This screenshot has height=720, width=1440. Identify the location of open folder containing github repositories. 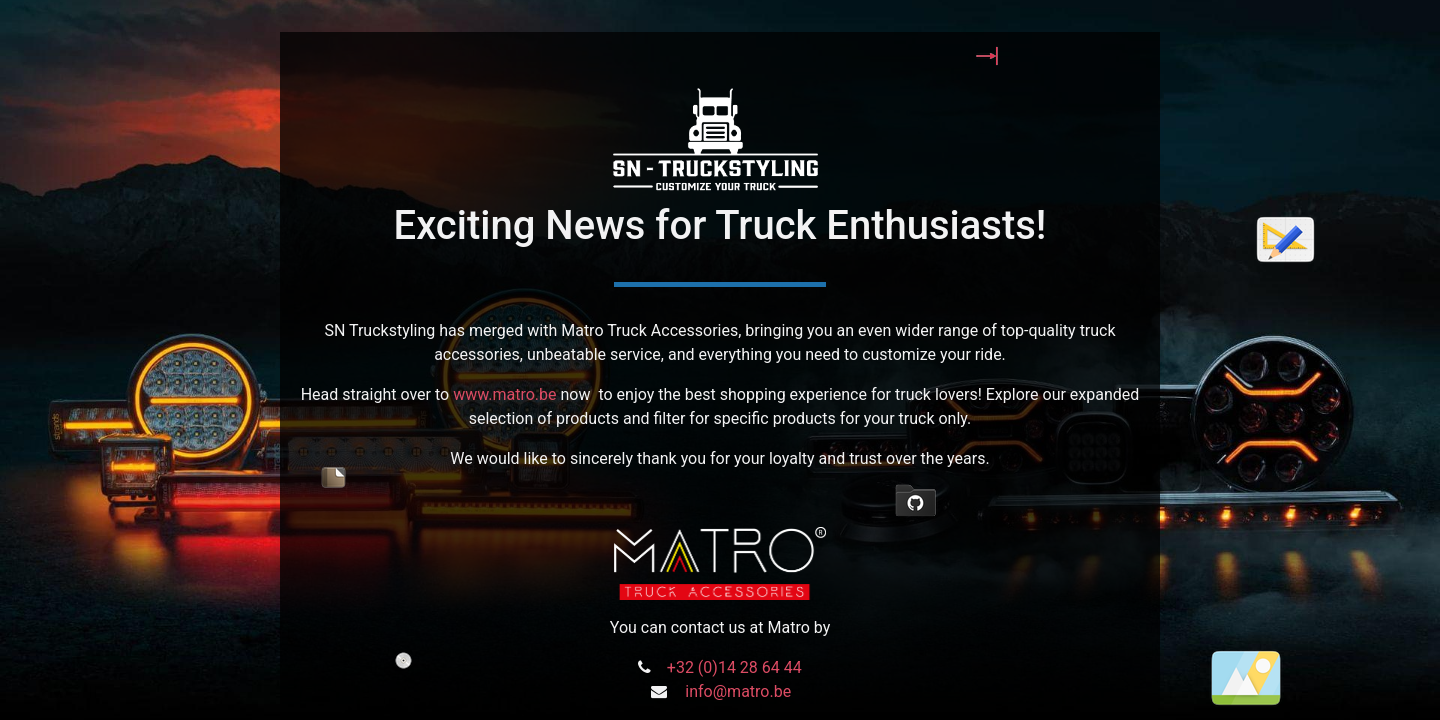
(915, 501).